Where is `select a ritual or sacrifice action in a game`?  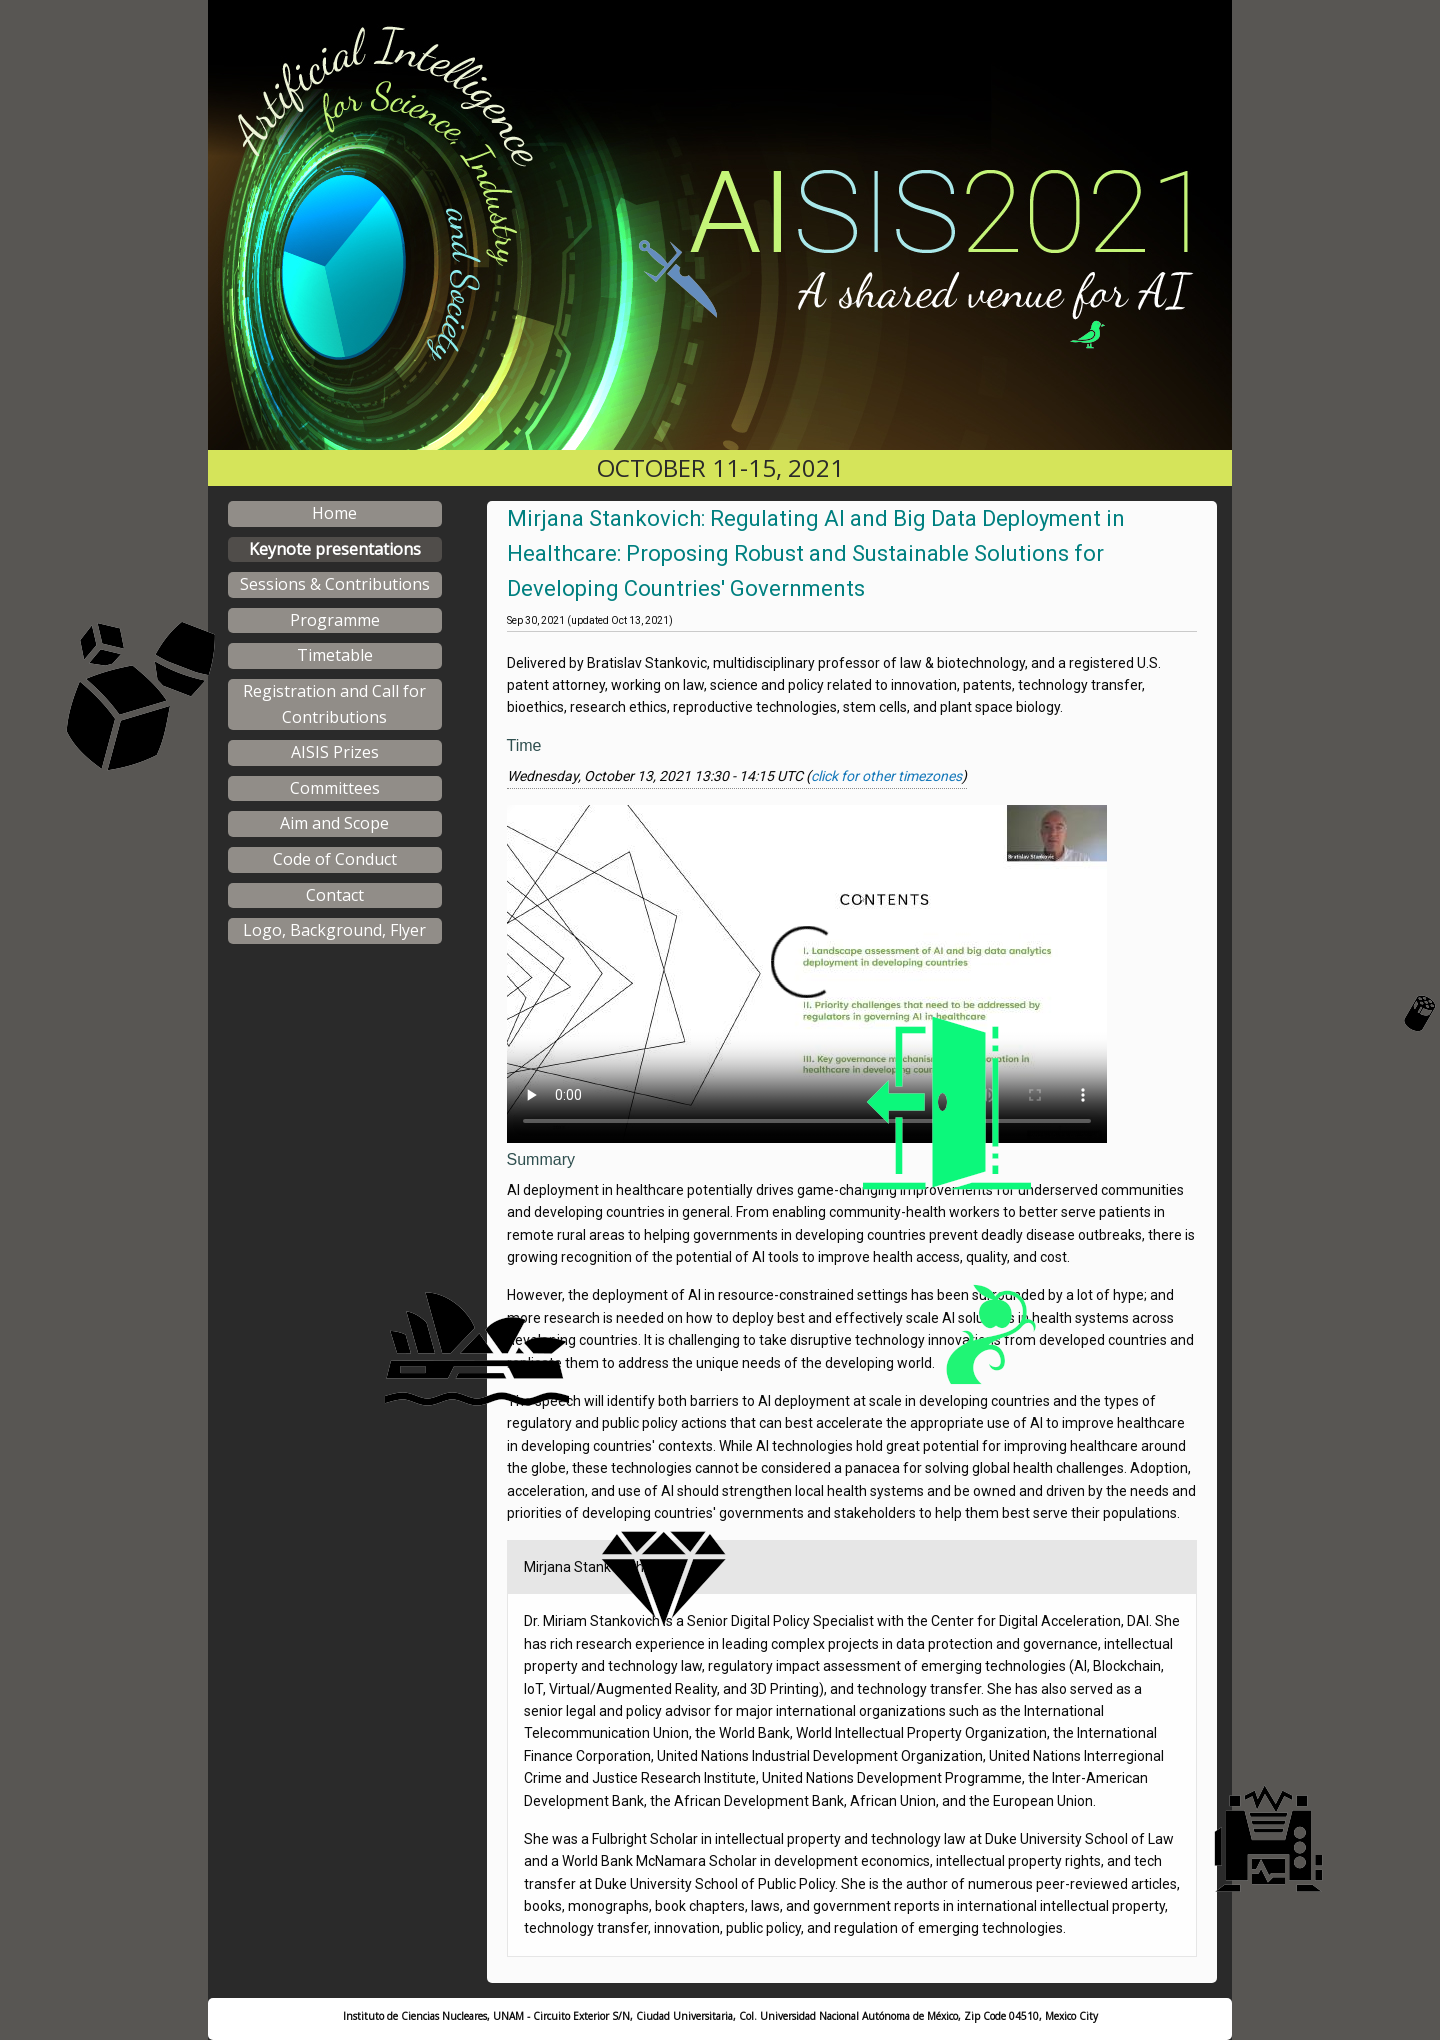 select a ritual or sacrifice action in a game is located at coordinates (678, 279).